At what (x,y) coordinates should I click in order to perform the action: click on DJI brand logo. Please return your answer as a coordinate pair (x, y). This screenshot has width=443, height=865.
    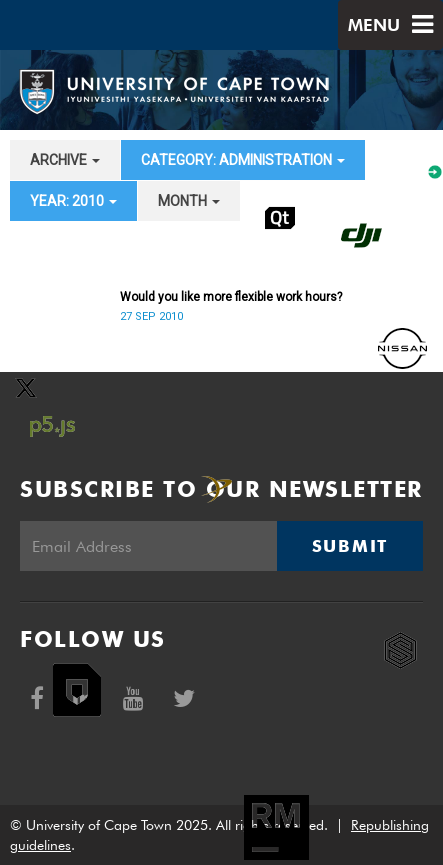
    Looking at the image, I should click on (361, 235).